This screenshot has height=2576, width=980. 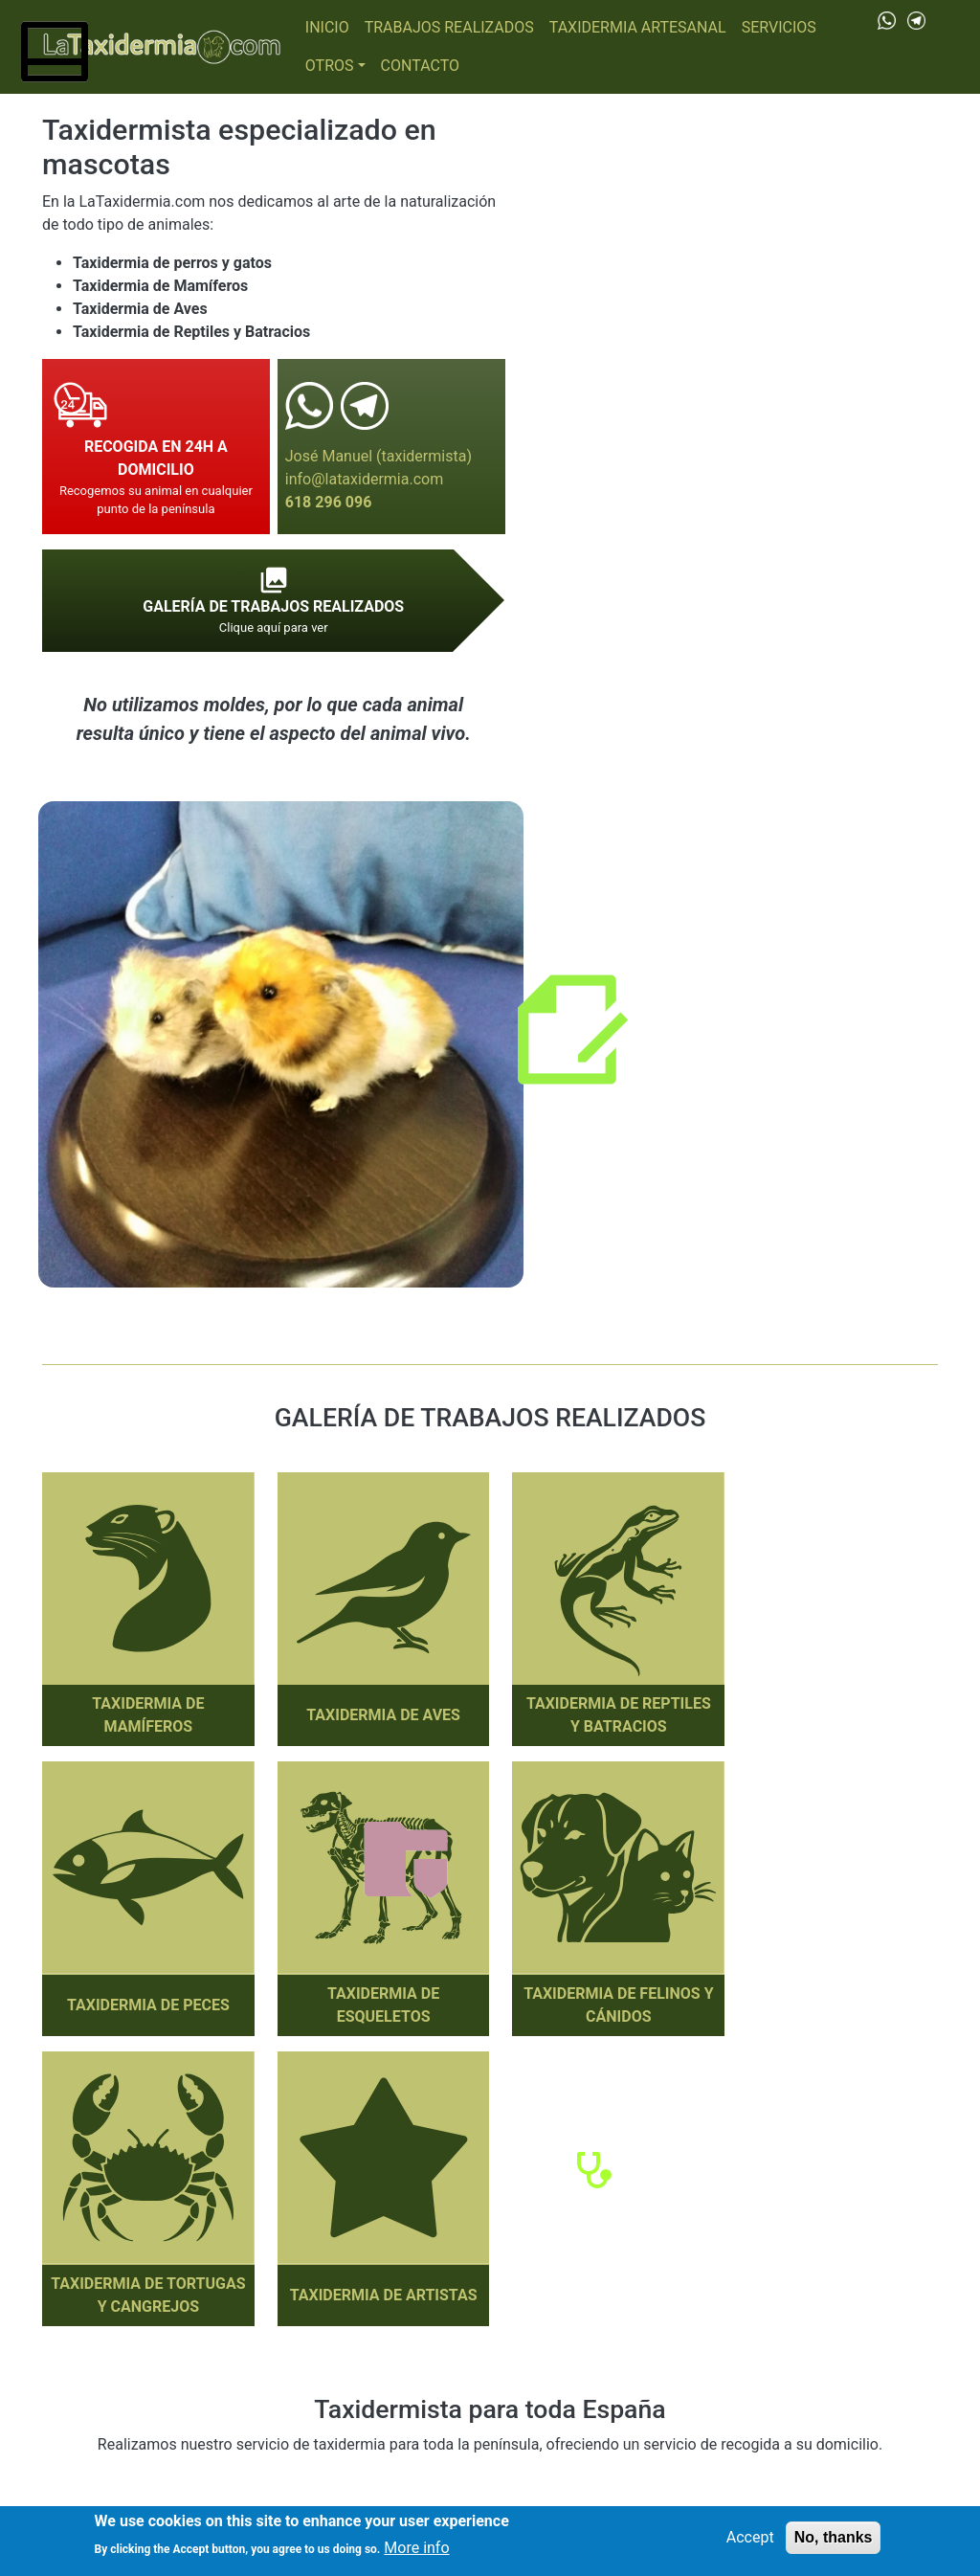 What do you see at coordinates (55, 52) in the screenshot?
I see `switch to bottom panel layout` at bounding box center [55, 52].